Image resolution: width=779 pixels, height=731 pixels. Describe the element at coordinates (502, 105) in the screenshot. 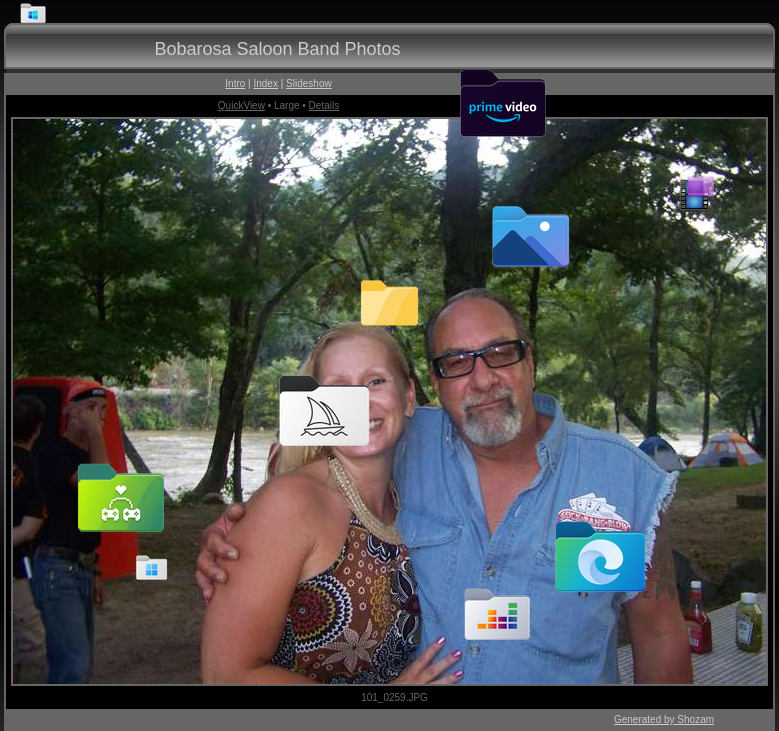

I see `folder containing prime video downloads or media` at that location.